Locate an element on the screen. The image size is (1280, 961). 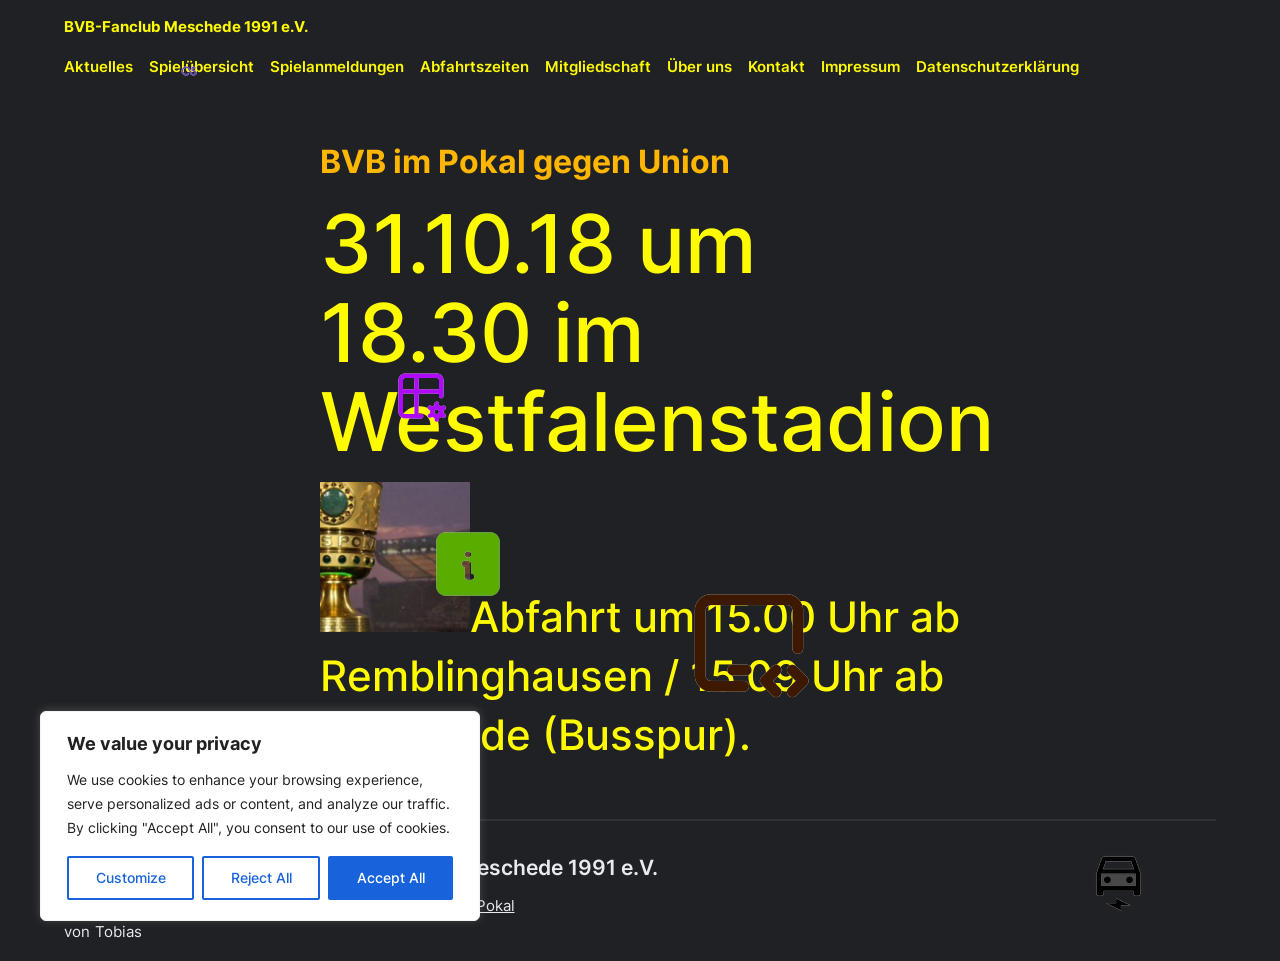
connect to Last.fm account is located at coordinates (189, 71).